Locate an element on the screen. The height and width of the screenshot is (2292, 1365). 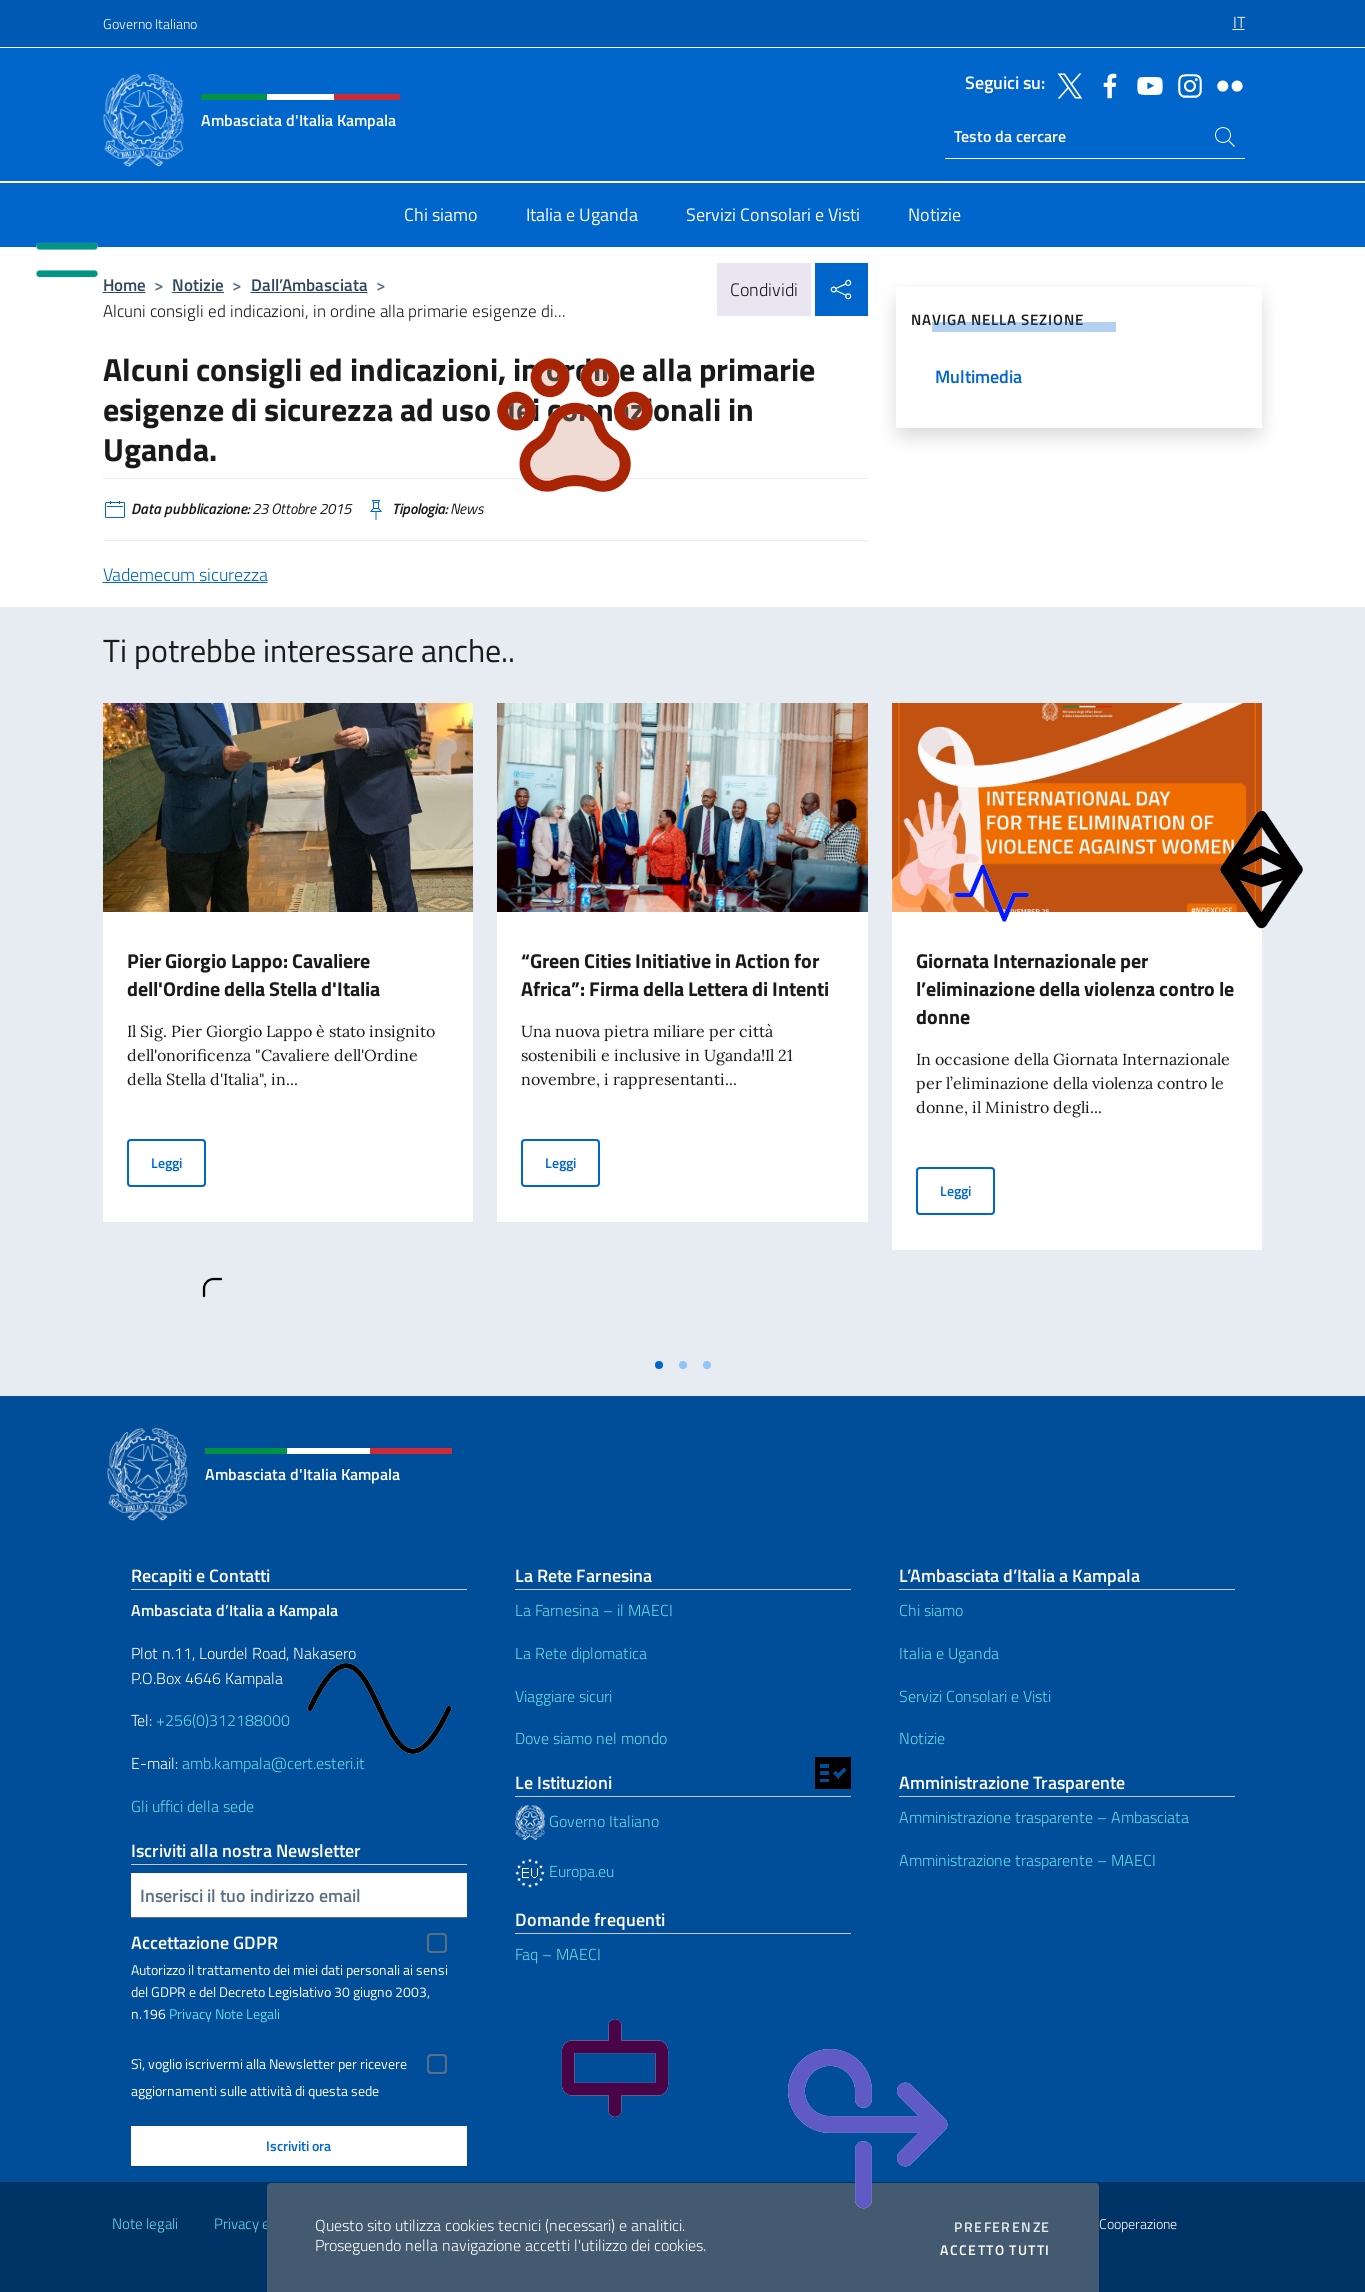
view ethereum wallet balance is located at coordinates (1261, 869).